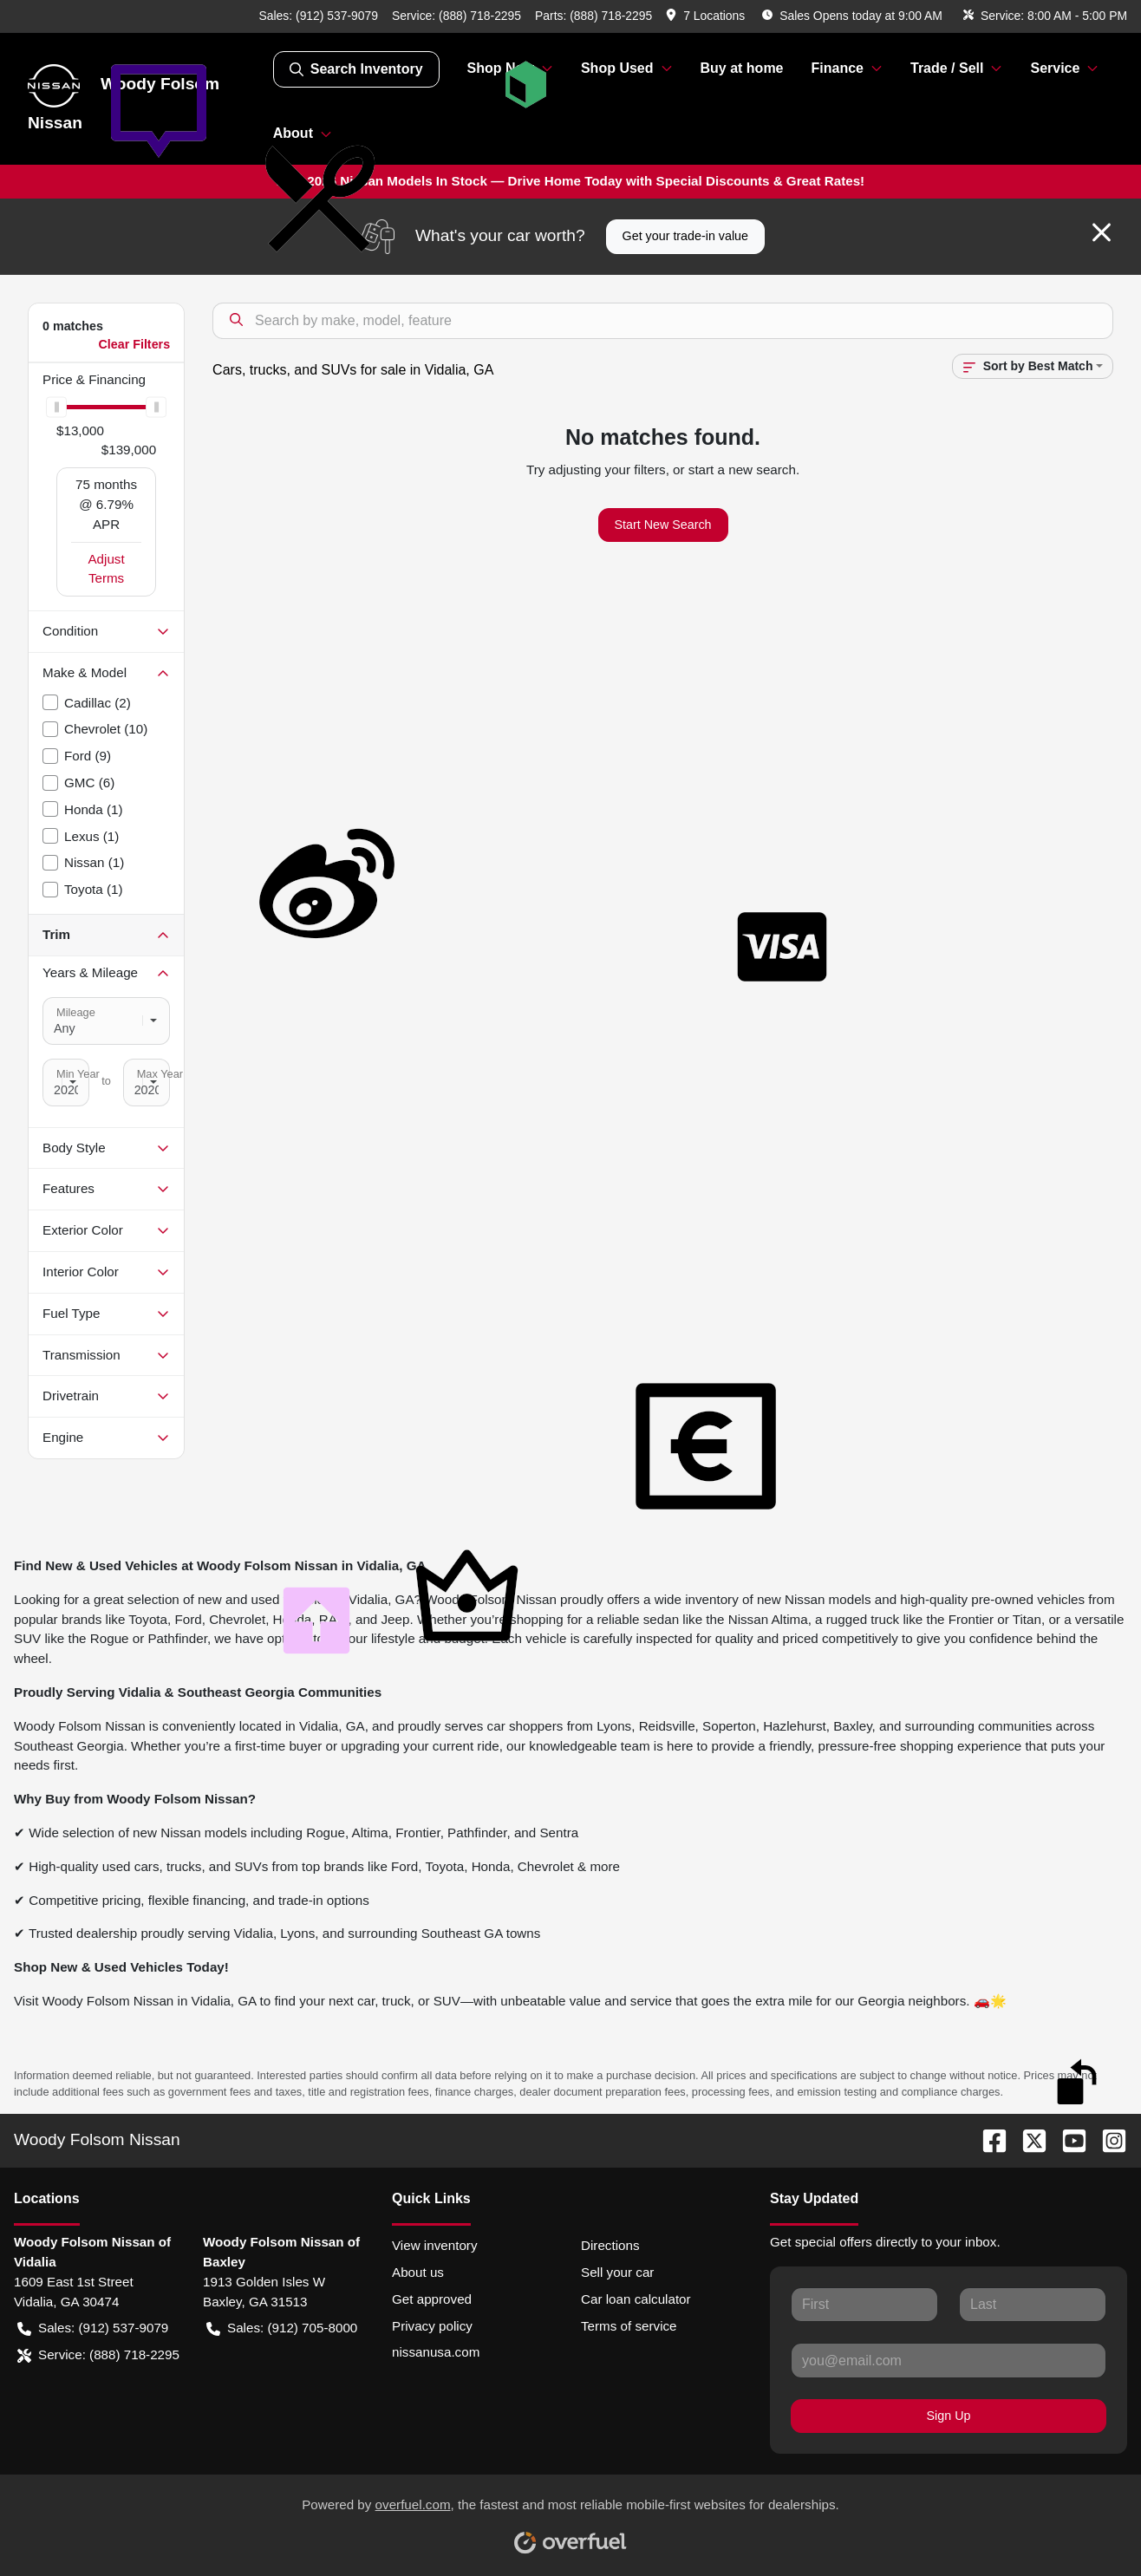 The height and width of the screenshot is (2576, 1141). Describe the element at coordinates (159, 108) in the screenshot. I see `open chat or messaging` at that location.